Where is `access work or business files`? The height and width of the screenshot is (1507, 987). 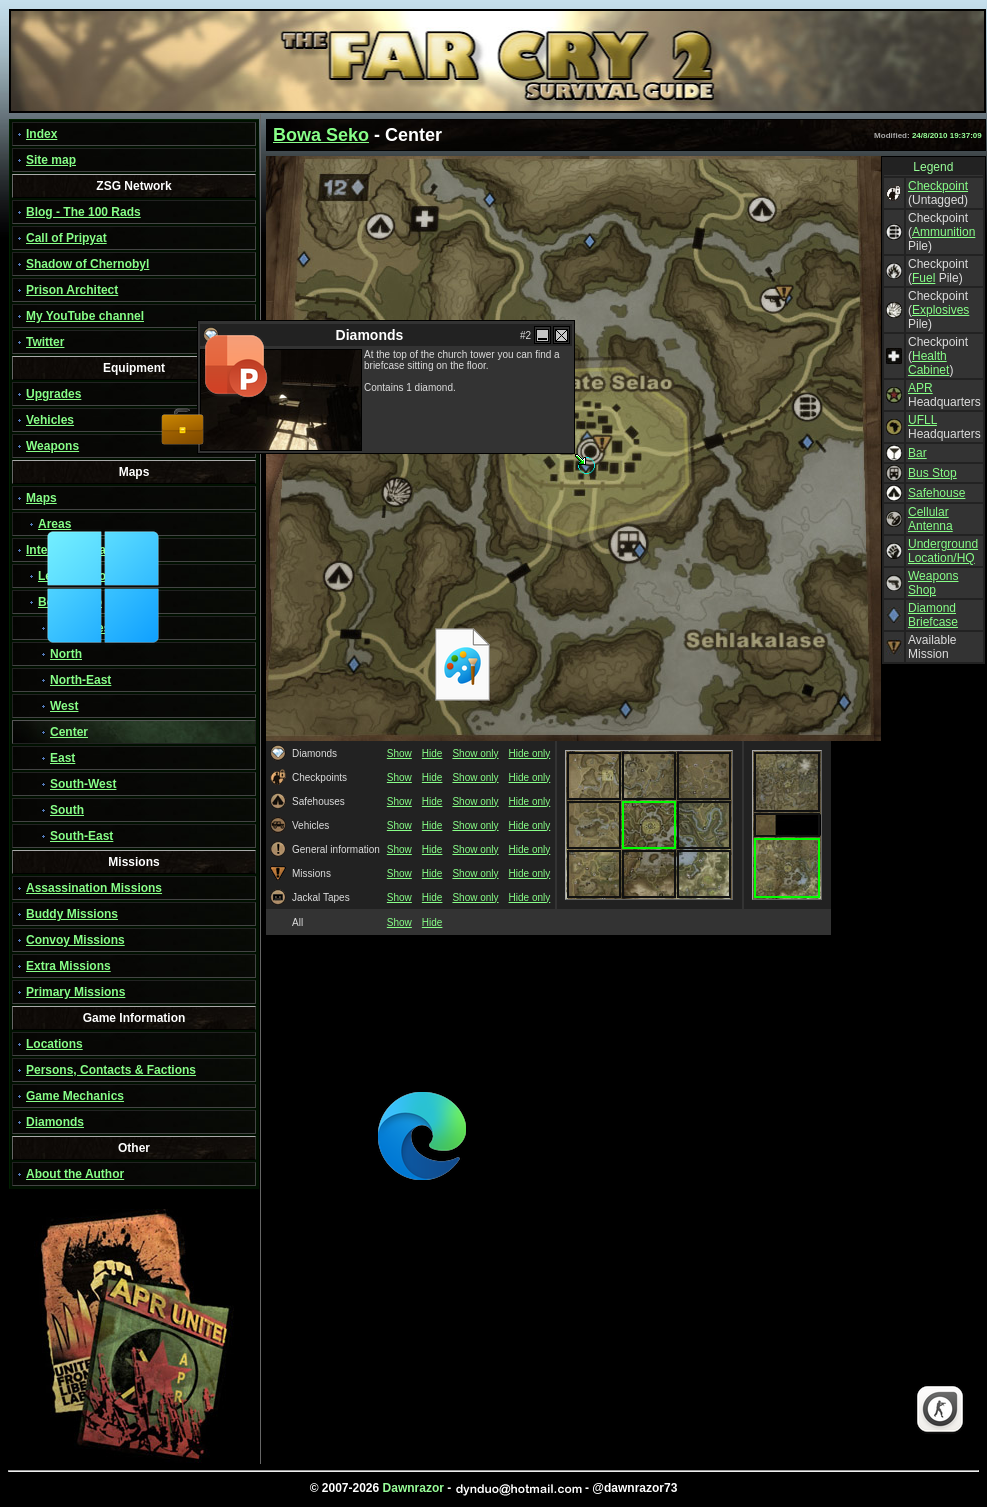
access work or business files is located at coordinates (182, 426).